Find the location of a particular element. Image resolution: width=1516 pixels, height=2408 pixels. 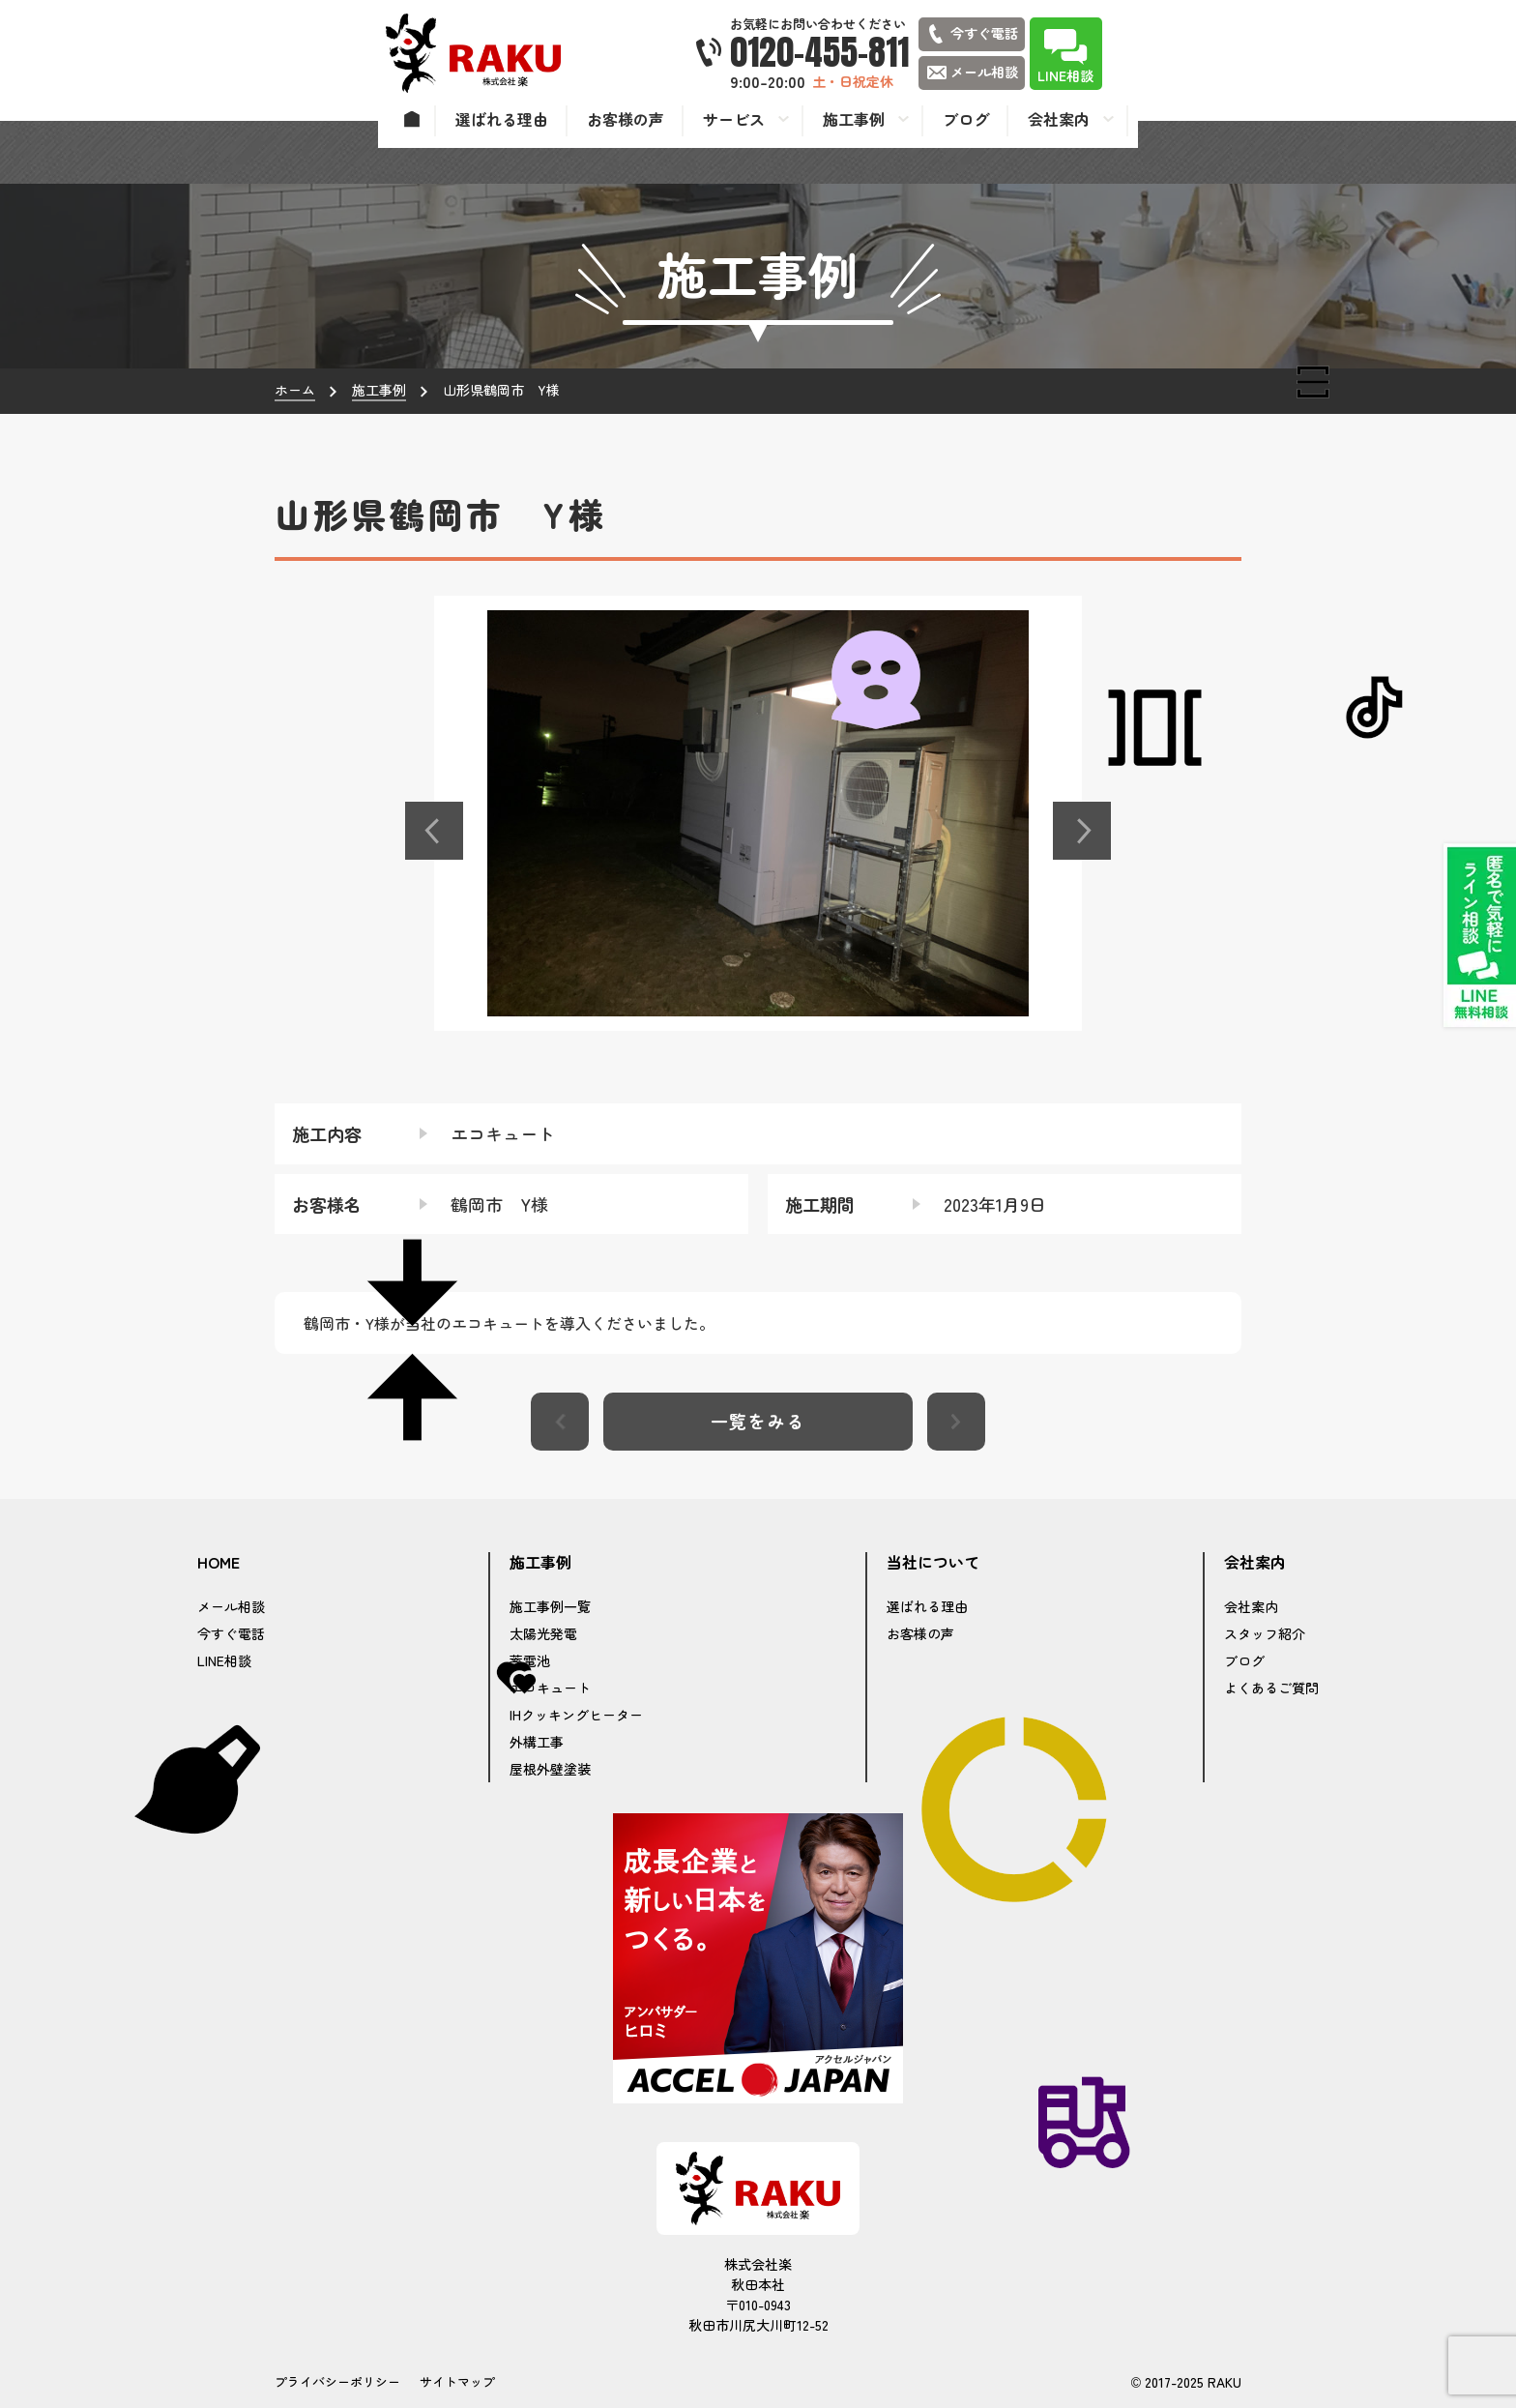

indicates criminal or suspicious user profile is located at coordinates (876, 680).